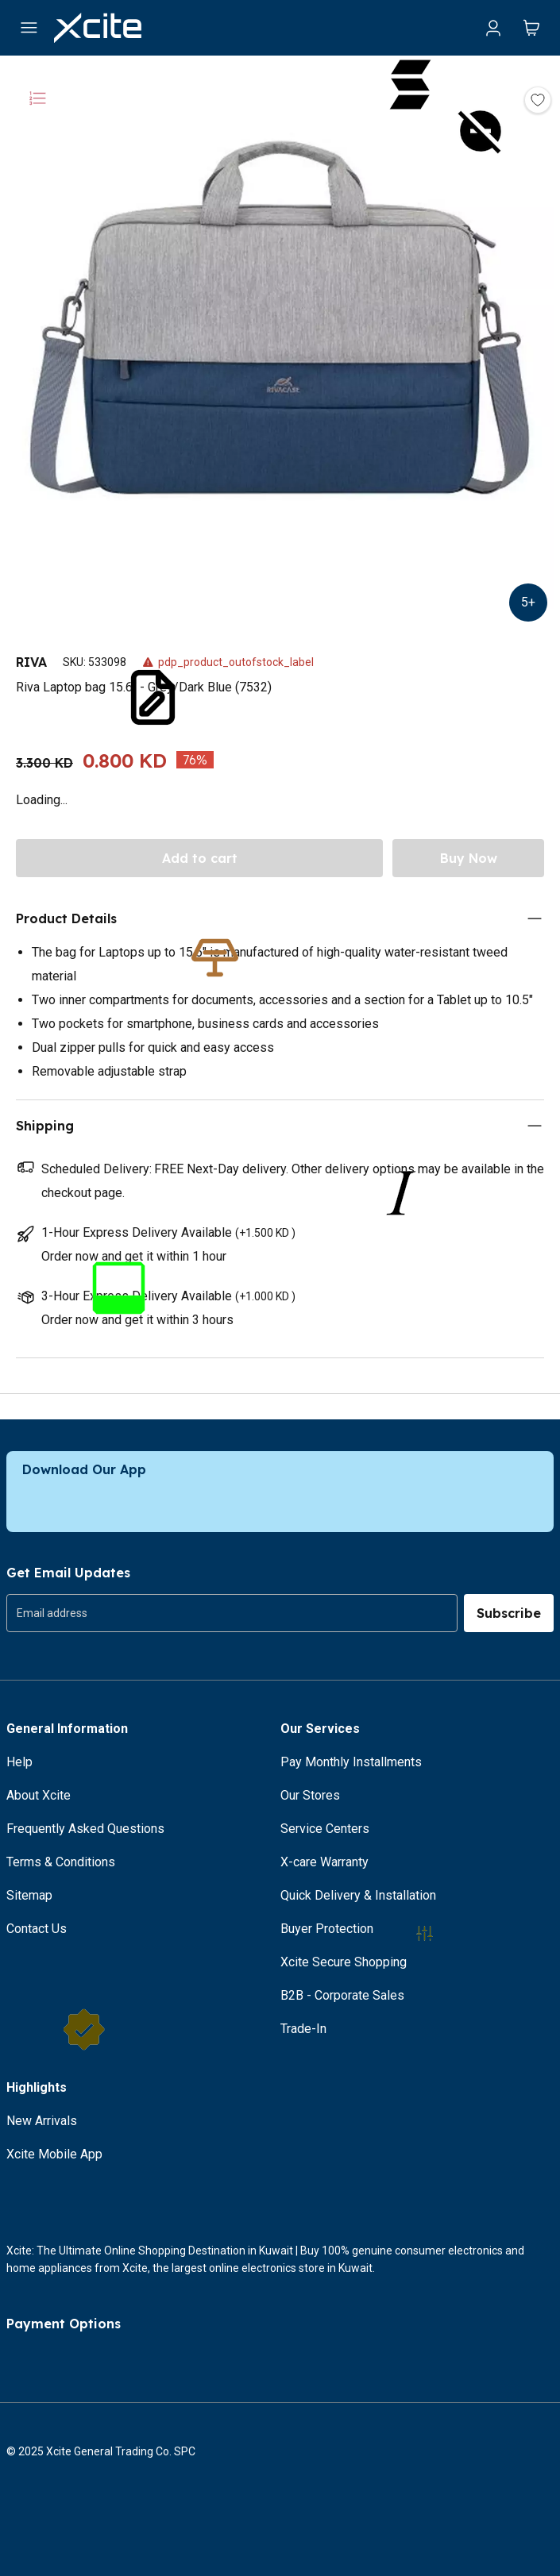  Describe the element at coordinates (118, 1288) in the screenshot. I see `toggle bottom panel visibility` at that location.